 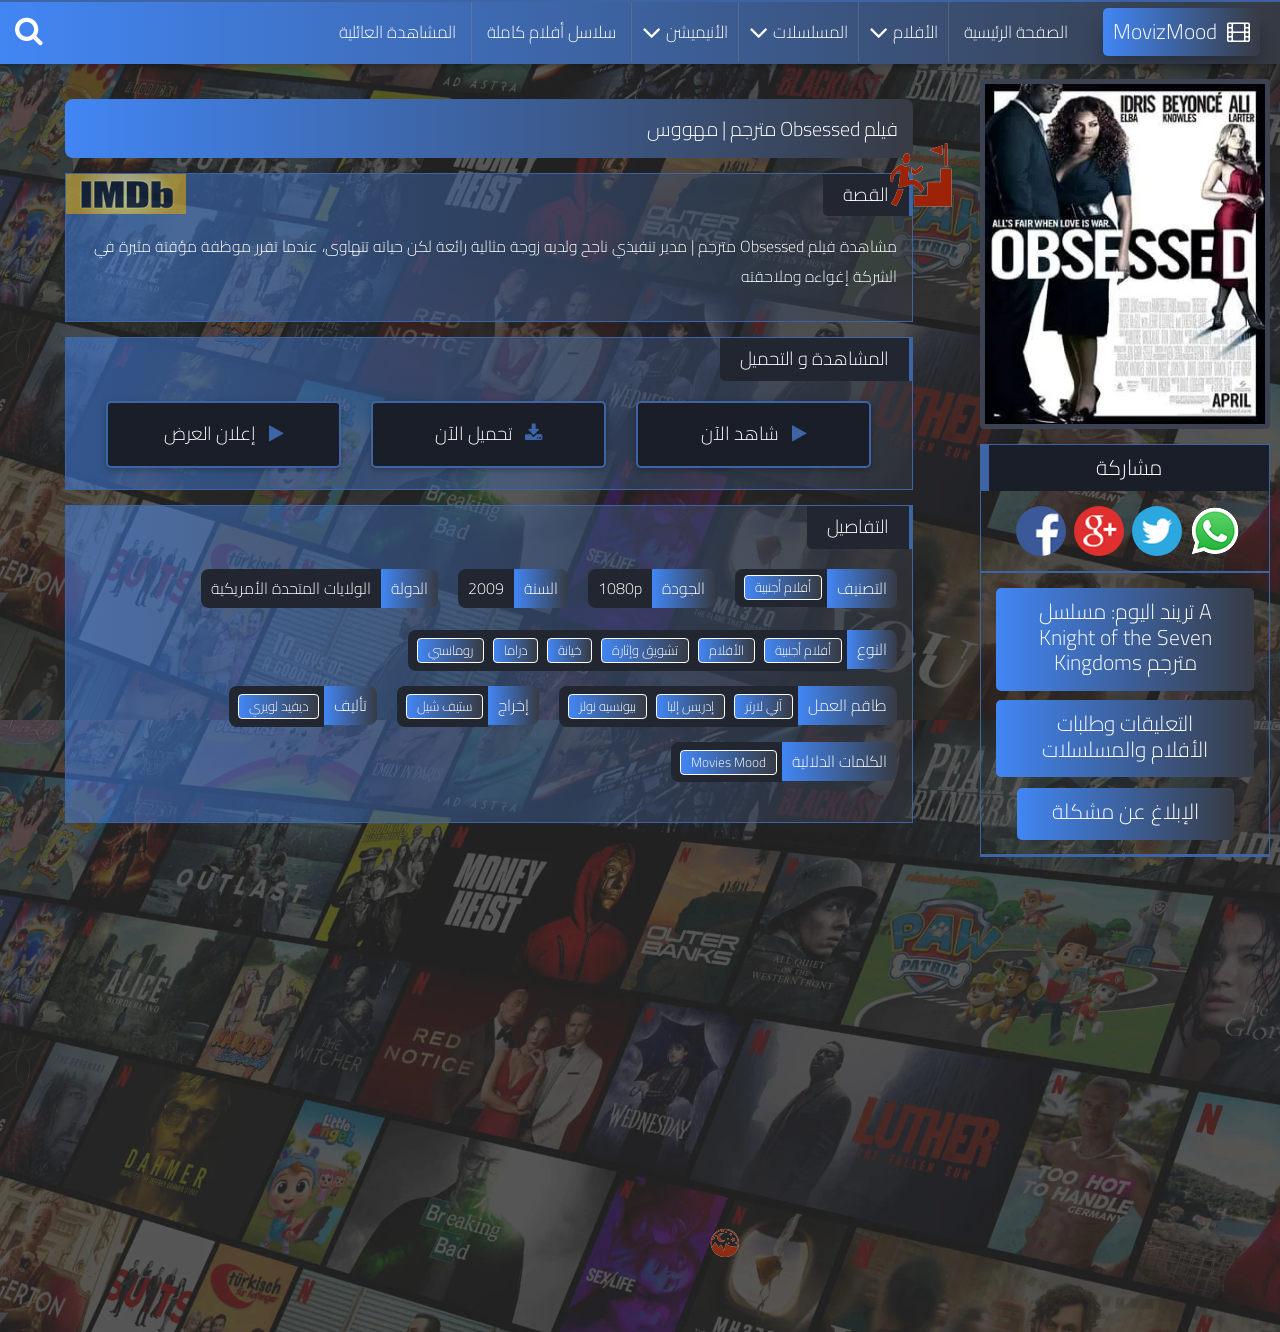 What do you see at coordinates (725, 1243) in the screenshot?
I see `toggle night mode or dark theme` at bounding box center [725, 1243].